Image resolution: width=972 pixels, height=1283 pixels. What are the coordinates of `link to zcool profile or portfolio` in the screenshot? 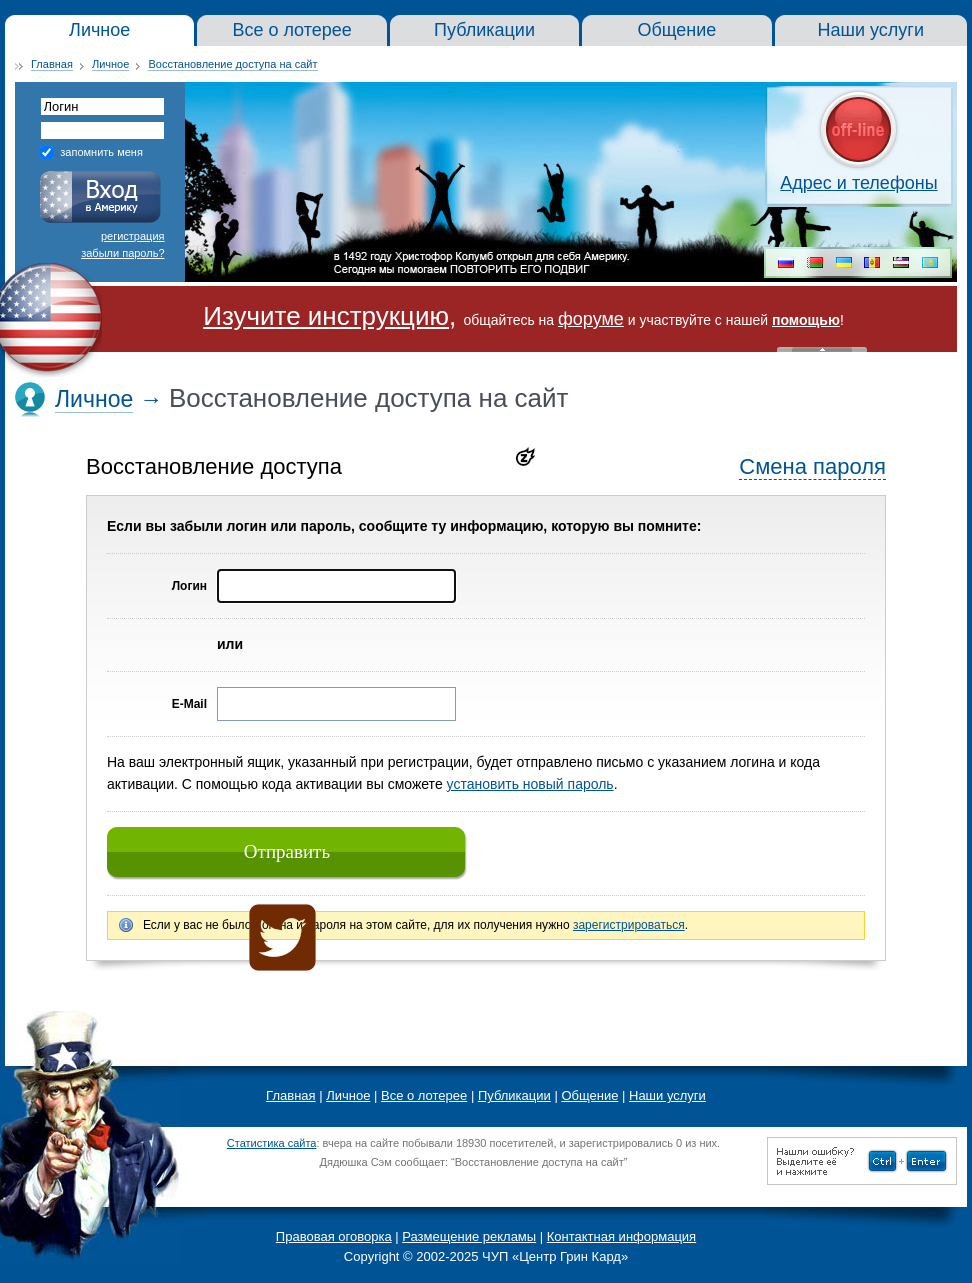 It's located at (525, 456).